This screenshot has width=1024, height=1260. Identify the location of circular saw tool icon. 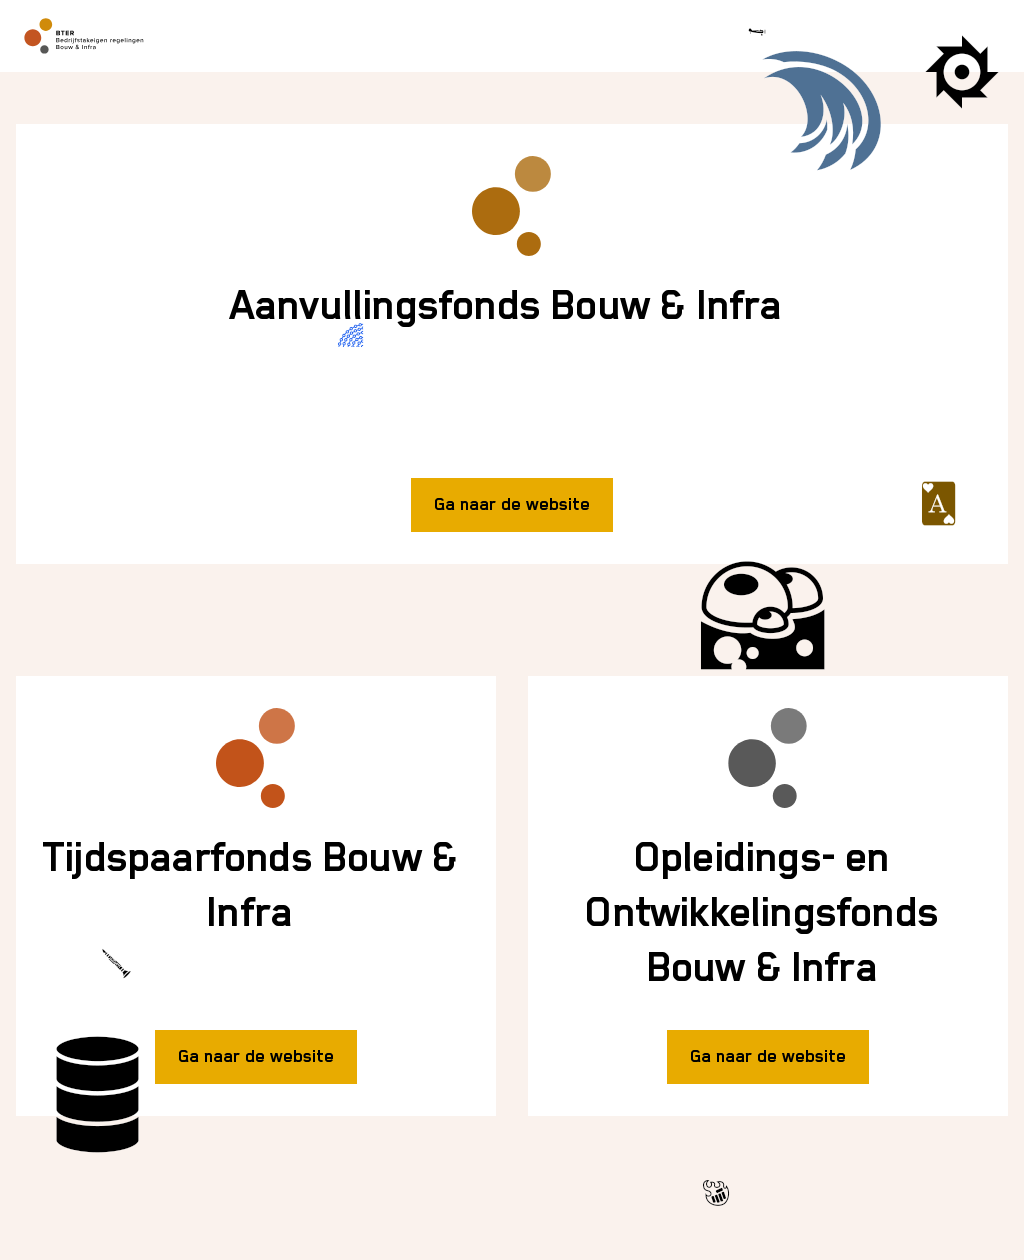
(962, 72).